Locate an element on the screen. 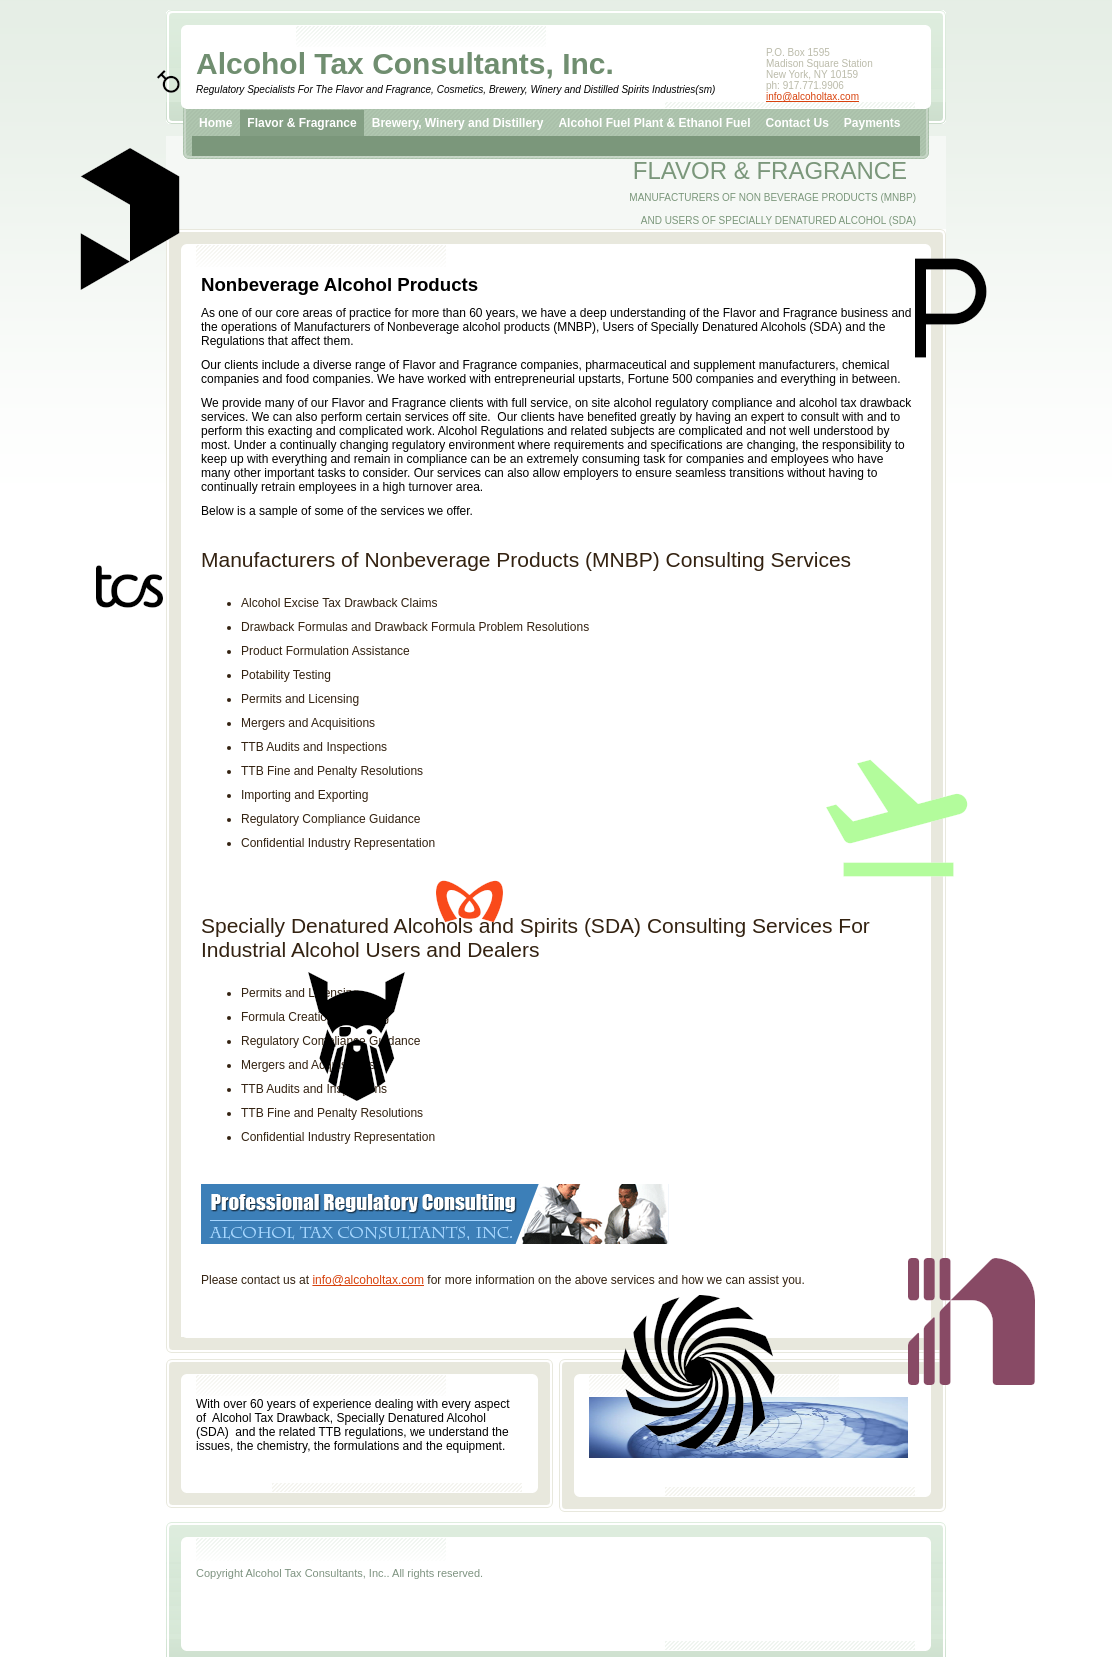  infracost cloud cost estimation tool logo is located at coordinates (971, 1321).